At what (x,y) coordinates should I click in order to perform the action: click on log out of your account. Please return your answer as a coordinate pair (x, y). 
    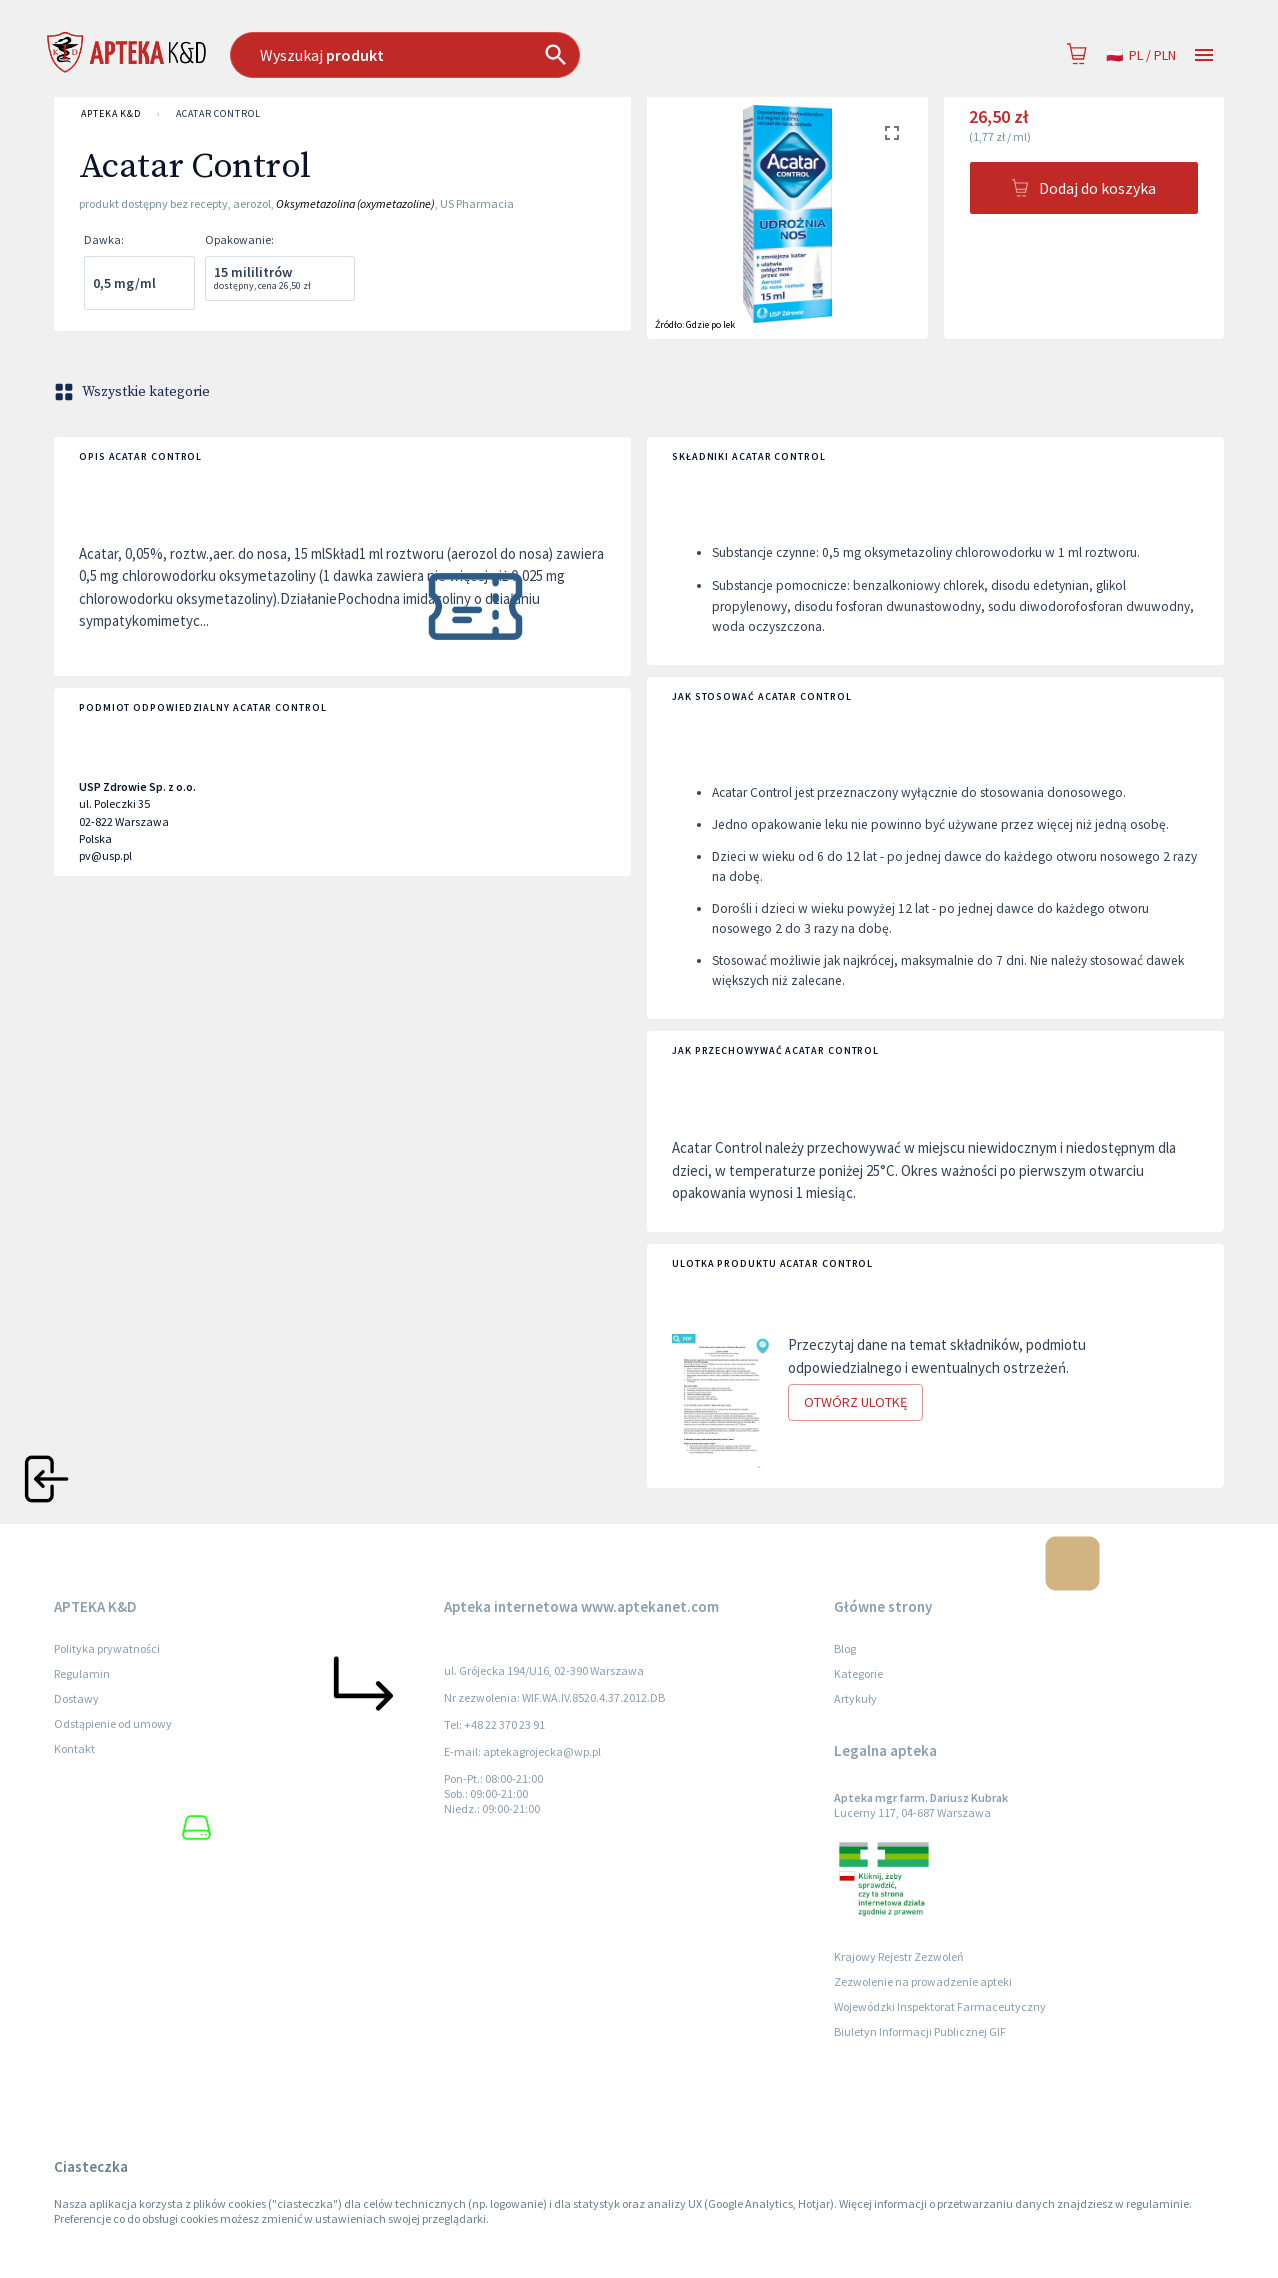
    Looking at the image, I should click on (43, 1479).